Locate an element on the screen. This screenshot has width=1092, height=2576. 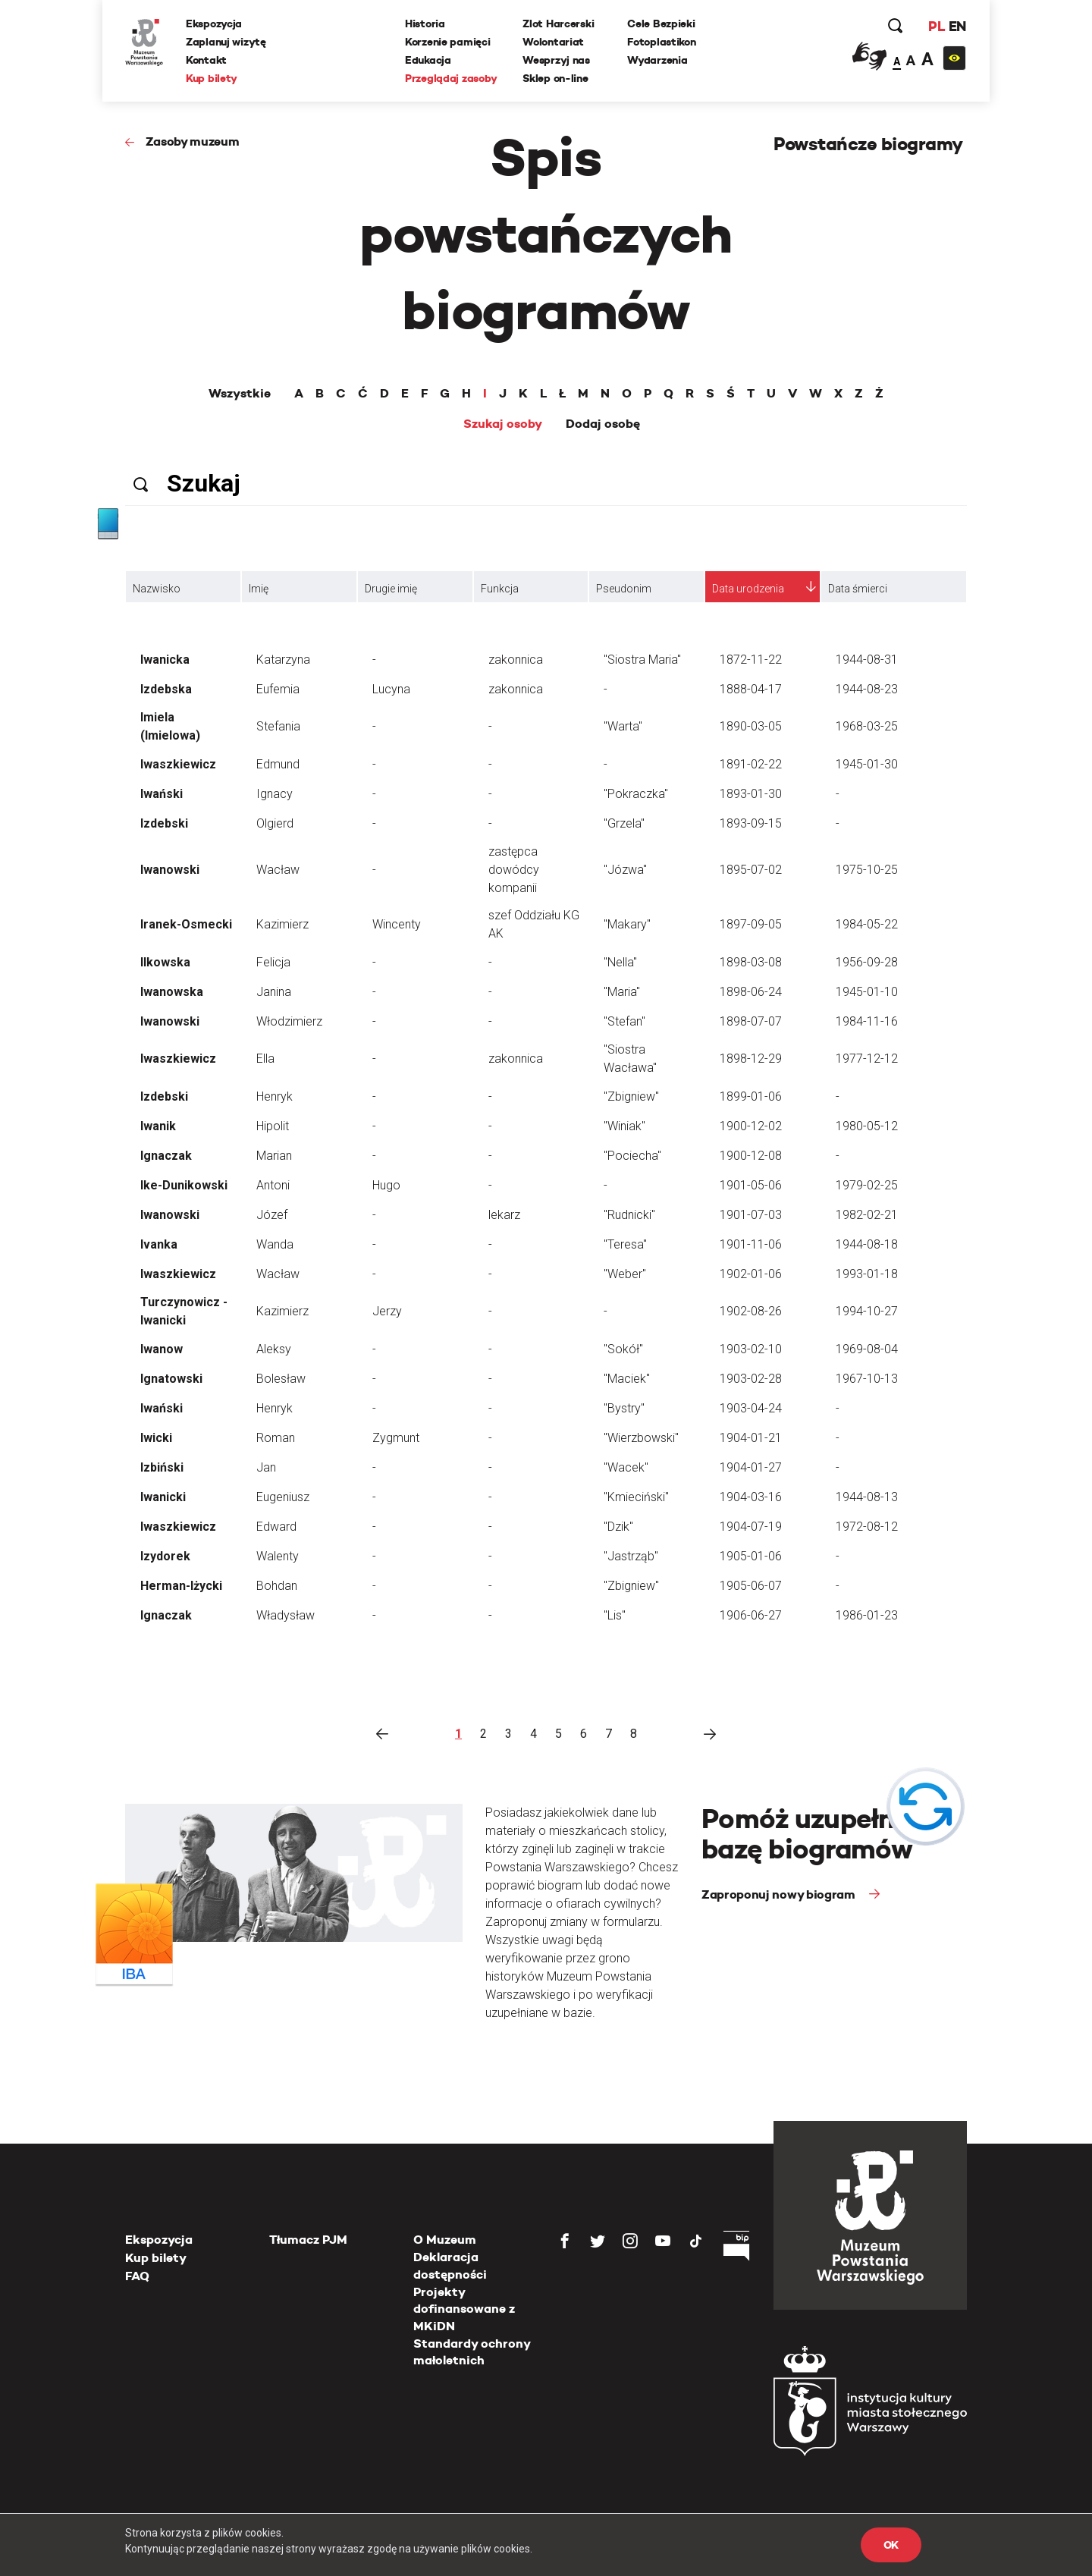
access mobile device settings is located at coordinates (108, 523).